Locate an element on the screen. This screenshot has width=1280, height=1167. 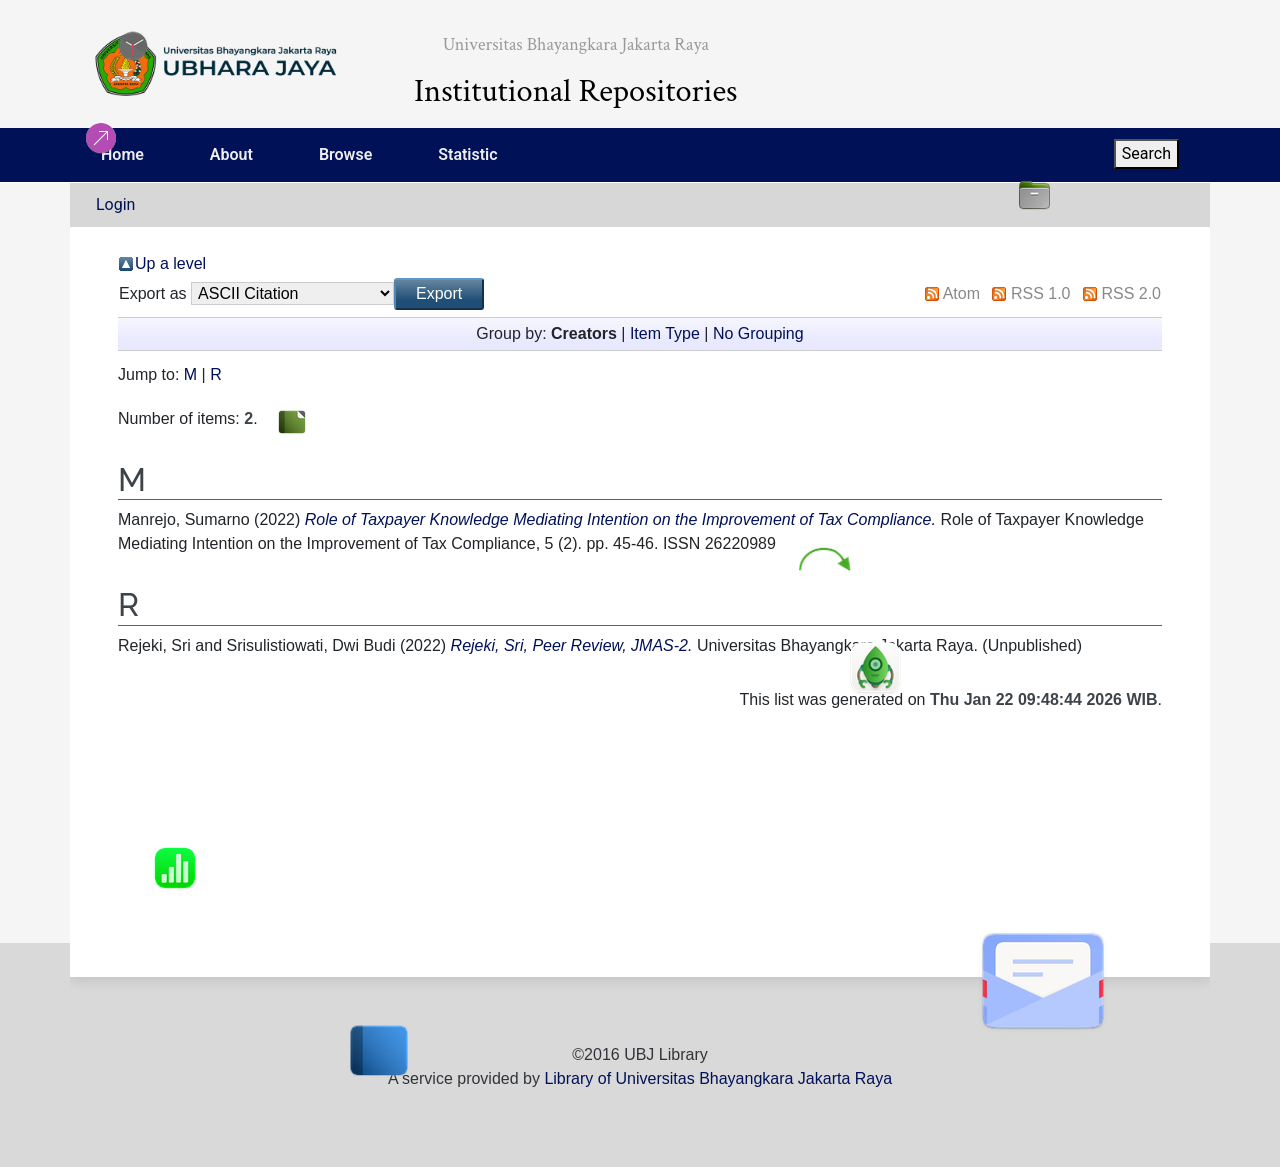
open the clocks app is located at coordinates (133, 46).